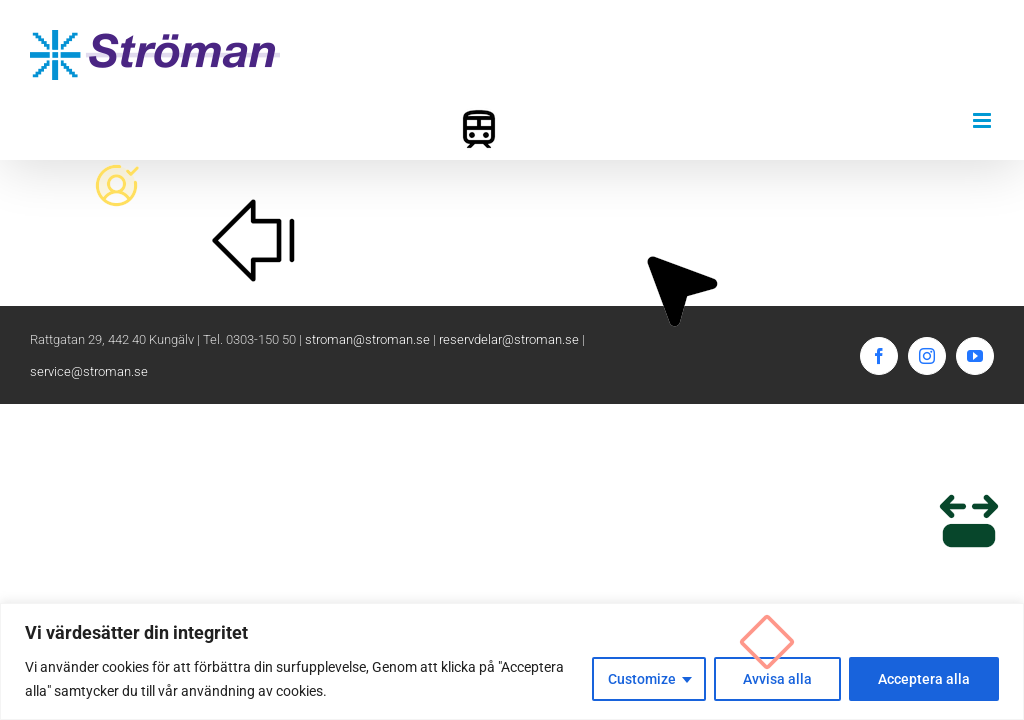  What do you see at coordinates (767, 642) in the screenshot?
I see `indicates premium or exclusive content` at bounding box center [767, 642].